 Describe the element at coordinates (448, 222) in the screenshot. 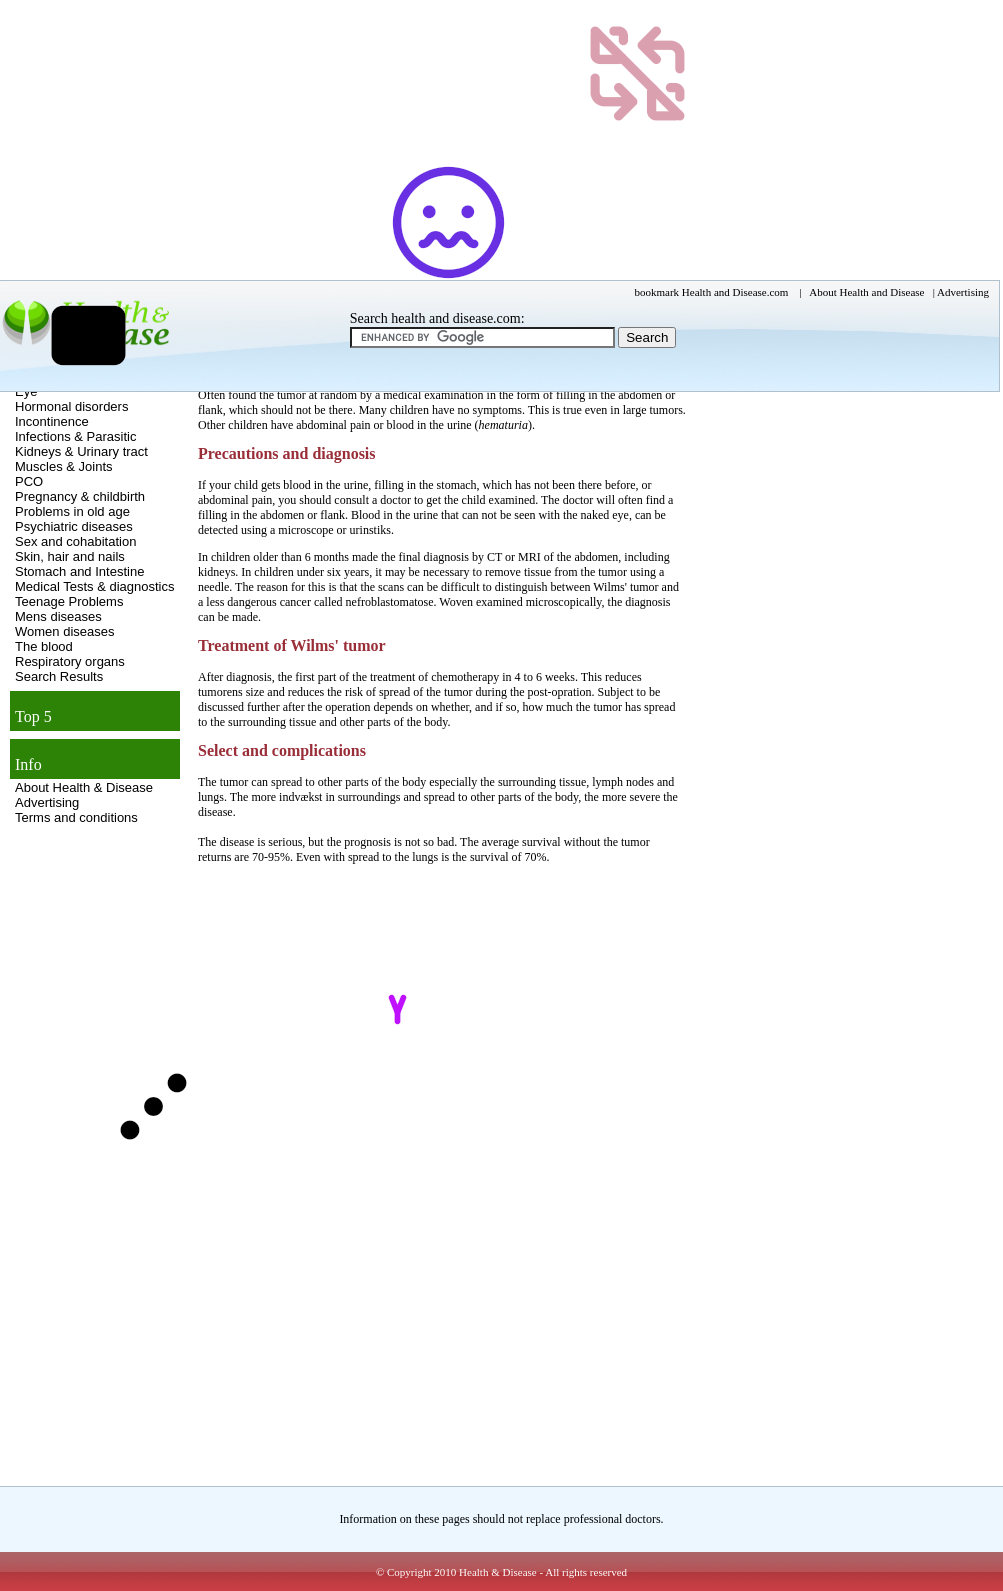

I see `indicates a nervous or anxious status` at that location.